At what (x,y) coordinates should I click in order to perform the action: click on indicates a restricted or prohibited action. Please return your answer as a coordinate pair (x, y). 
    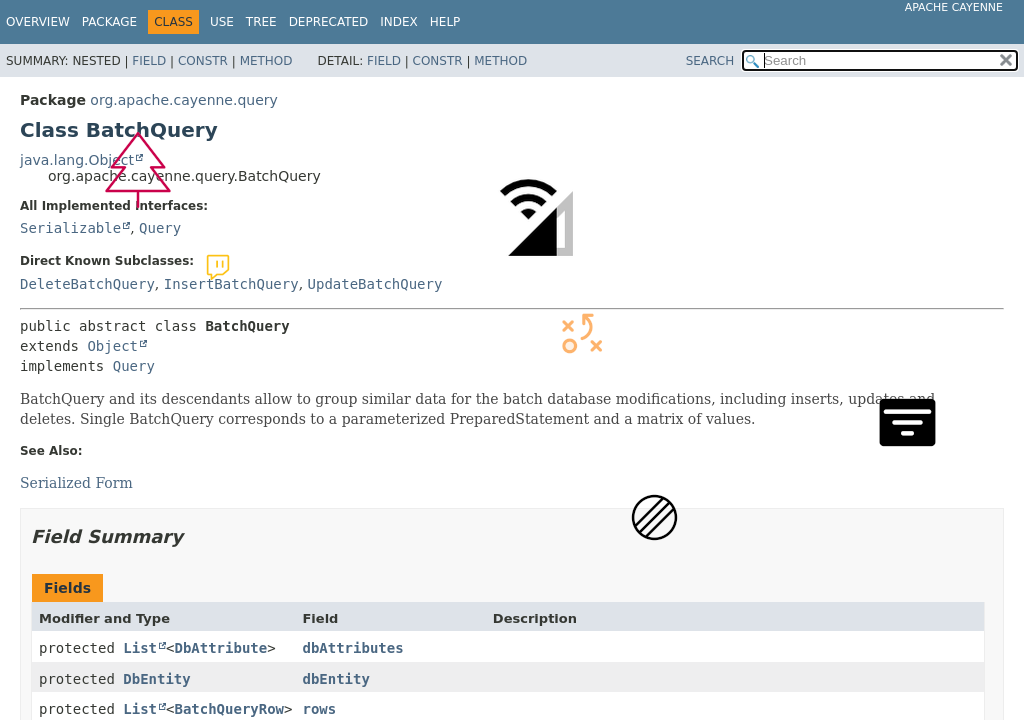
    Looking at the image, I should click on (654, 517).